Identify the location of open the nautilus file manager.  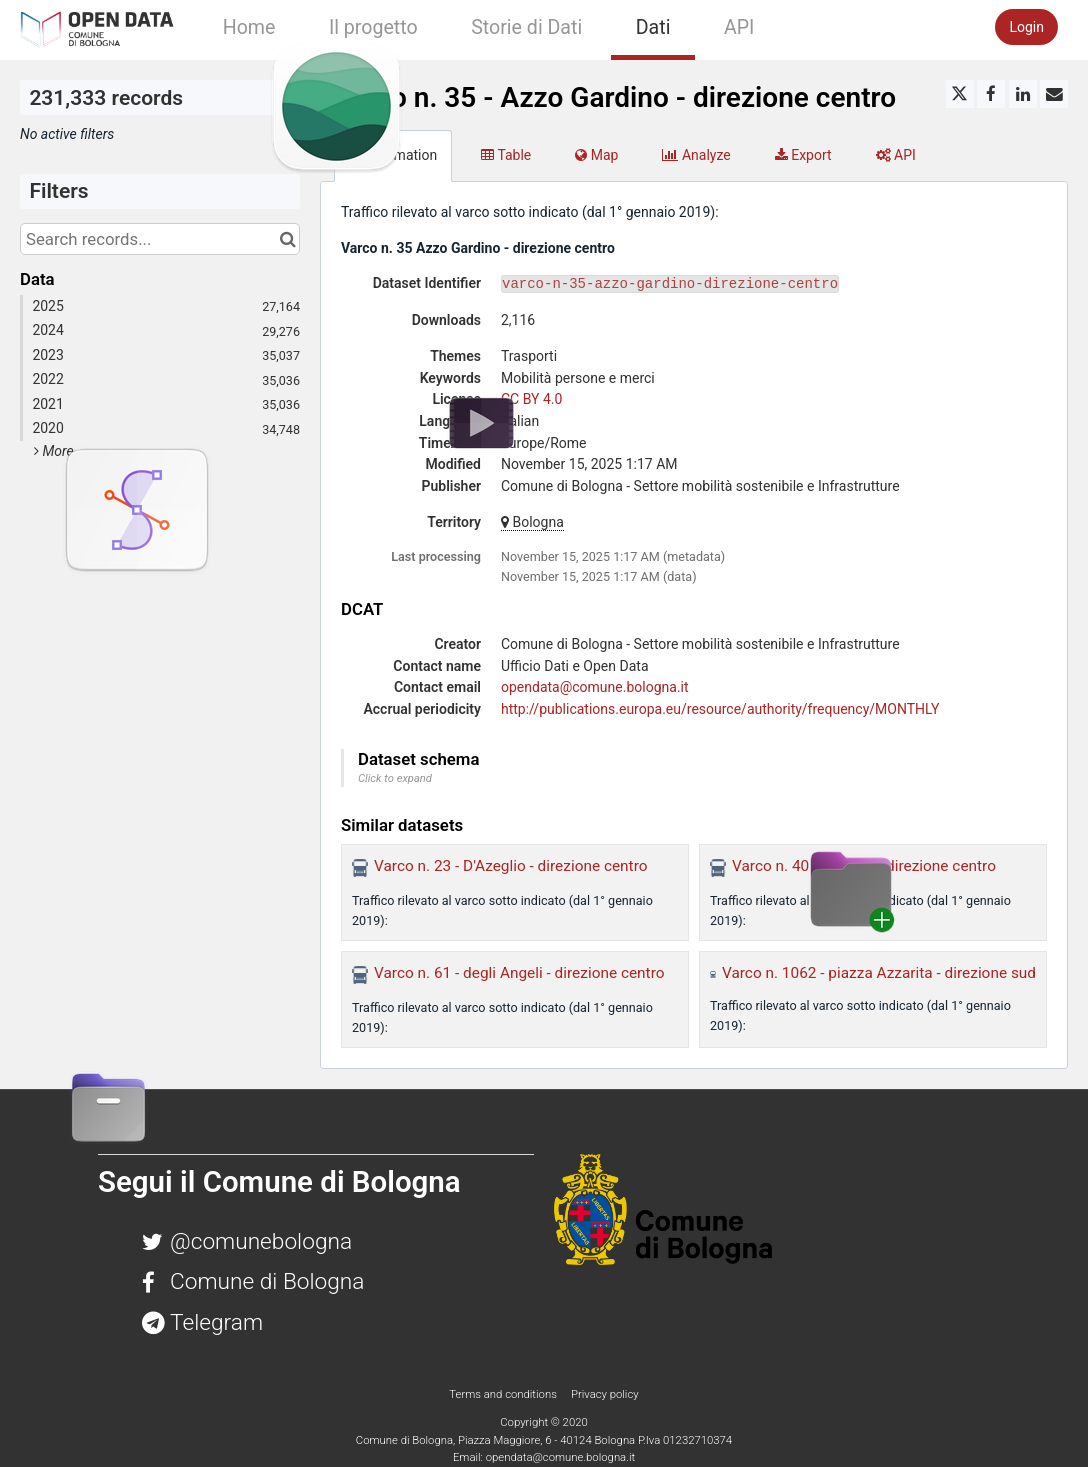
(108, 1107).